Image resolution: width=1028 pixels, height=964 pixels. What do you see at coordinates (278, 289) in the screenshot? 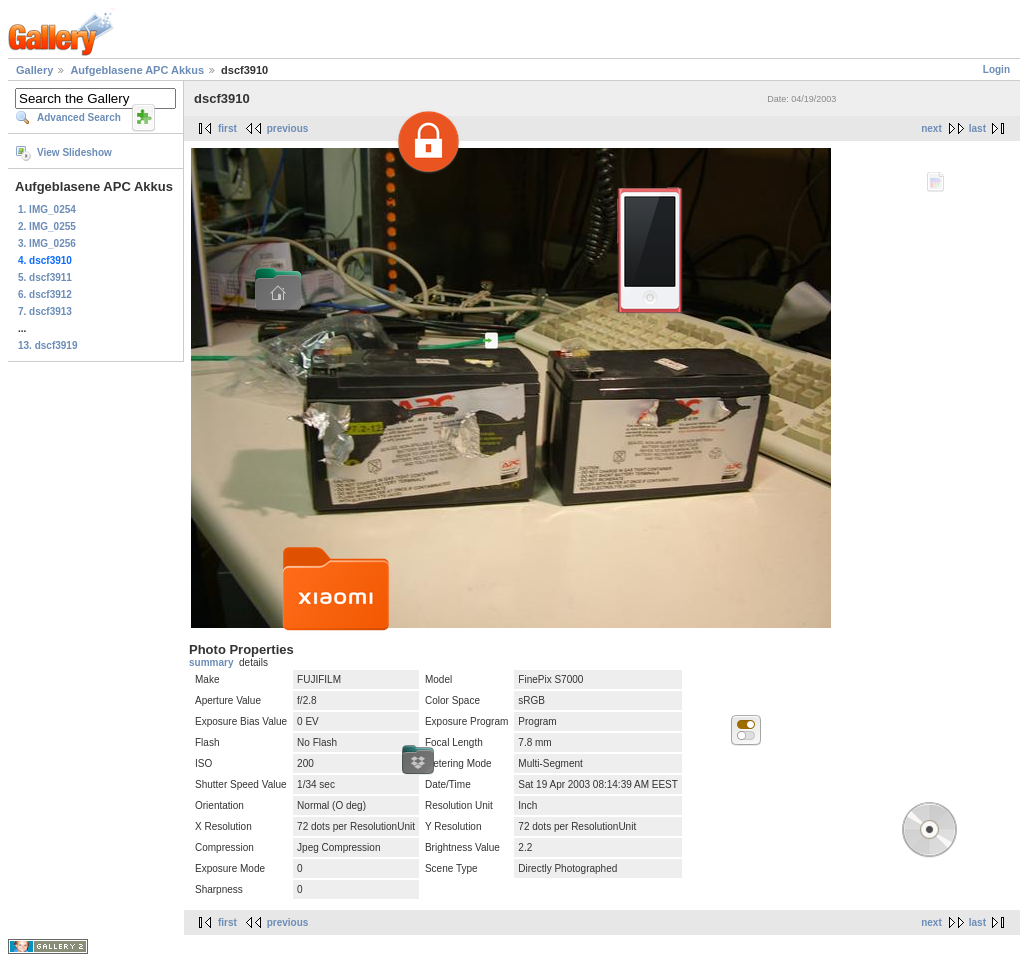
I see `open your home folder` at bounding box center [278, 289].